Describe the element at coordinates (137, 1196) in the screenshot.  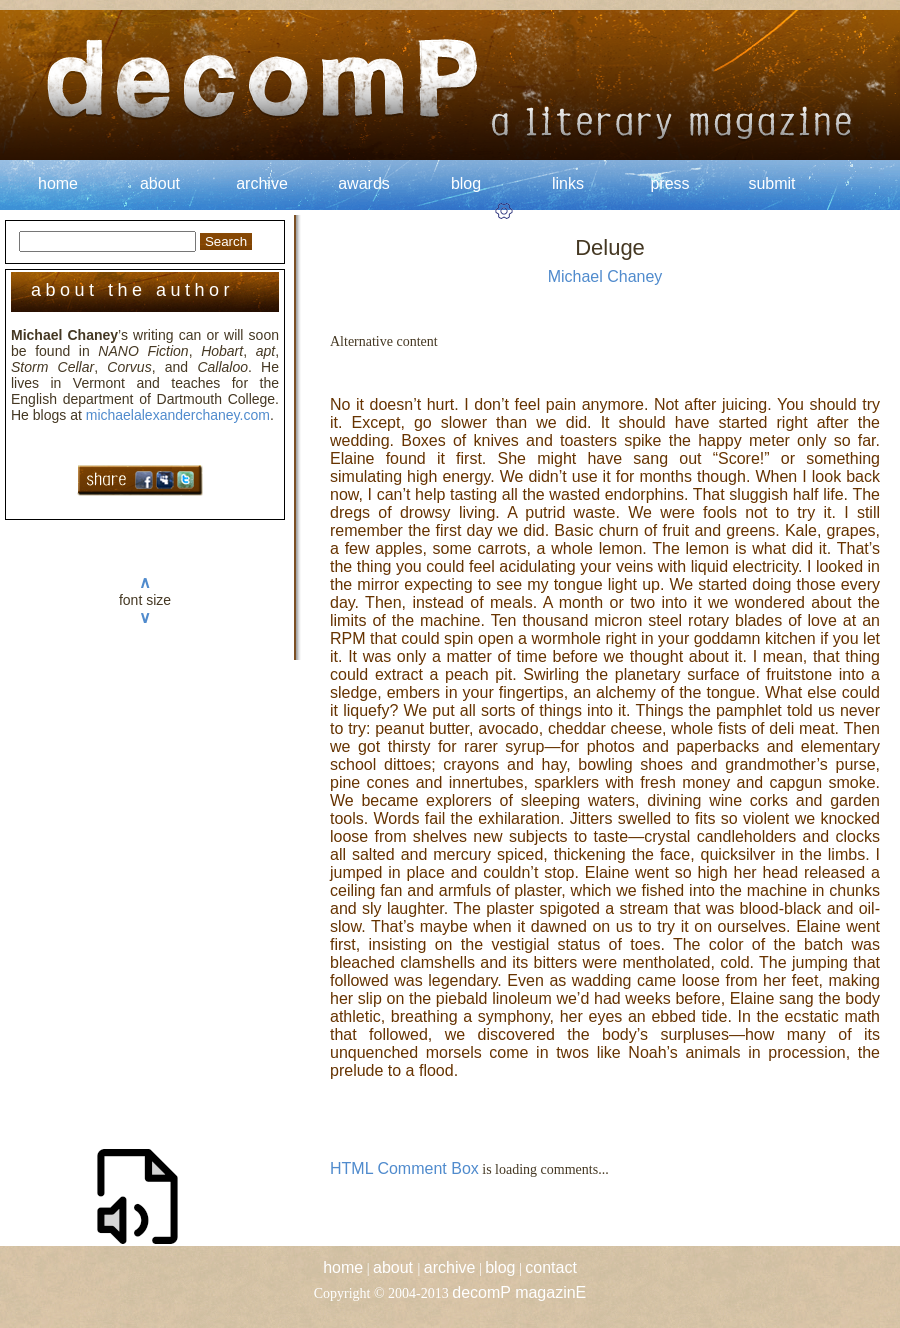
I see `open an audio file` at that location.